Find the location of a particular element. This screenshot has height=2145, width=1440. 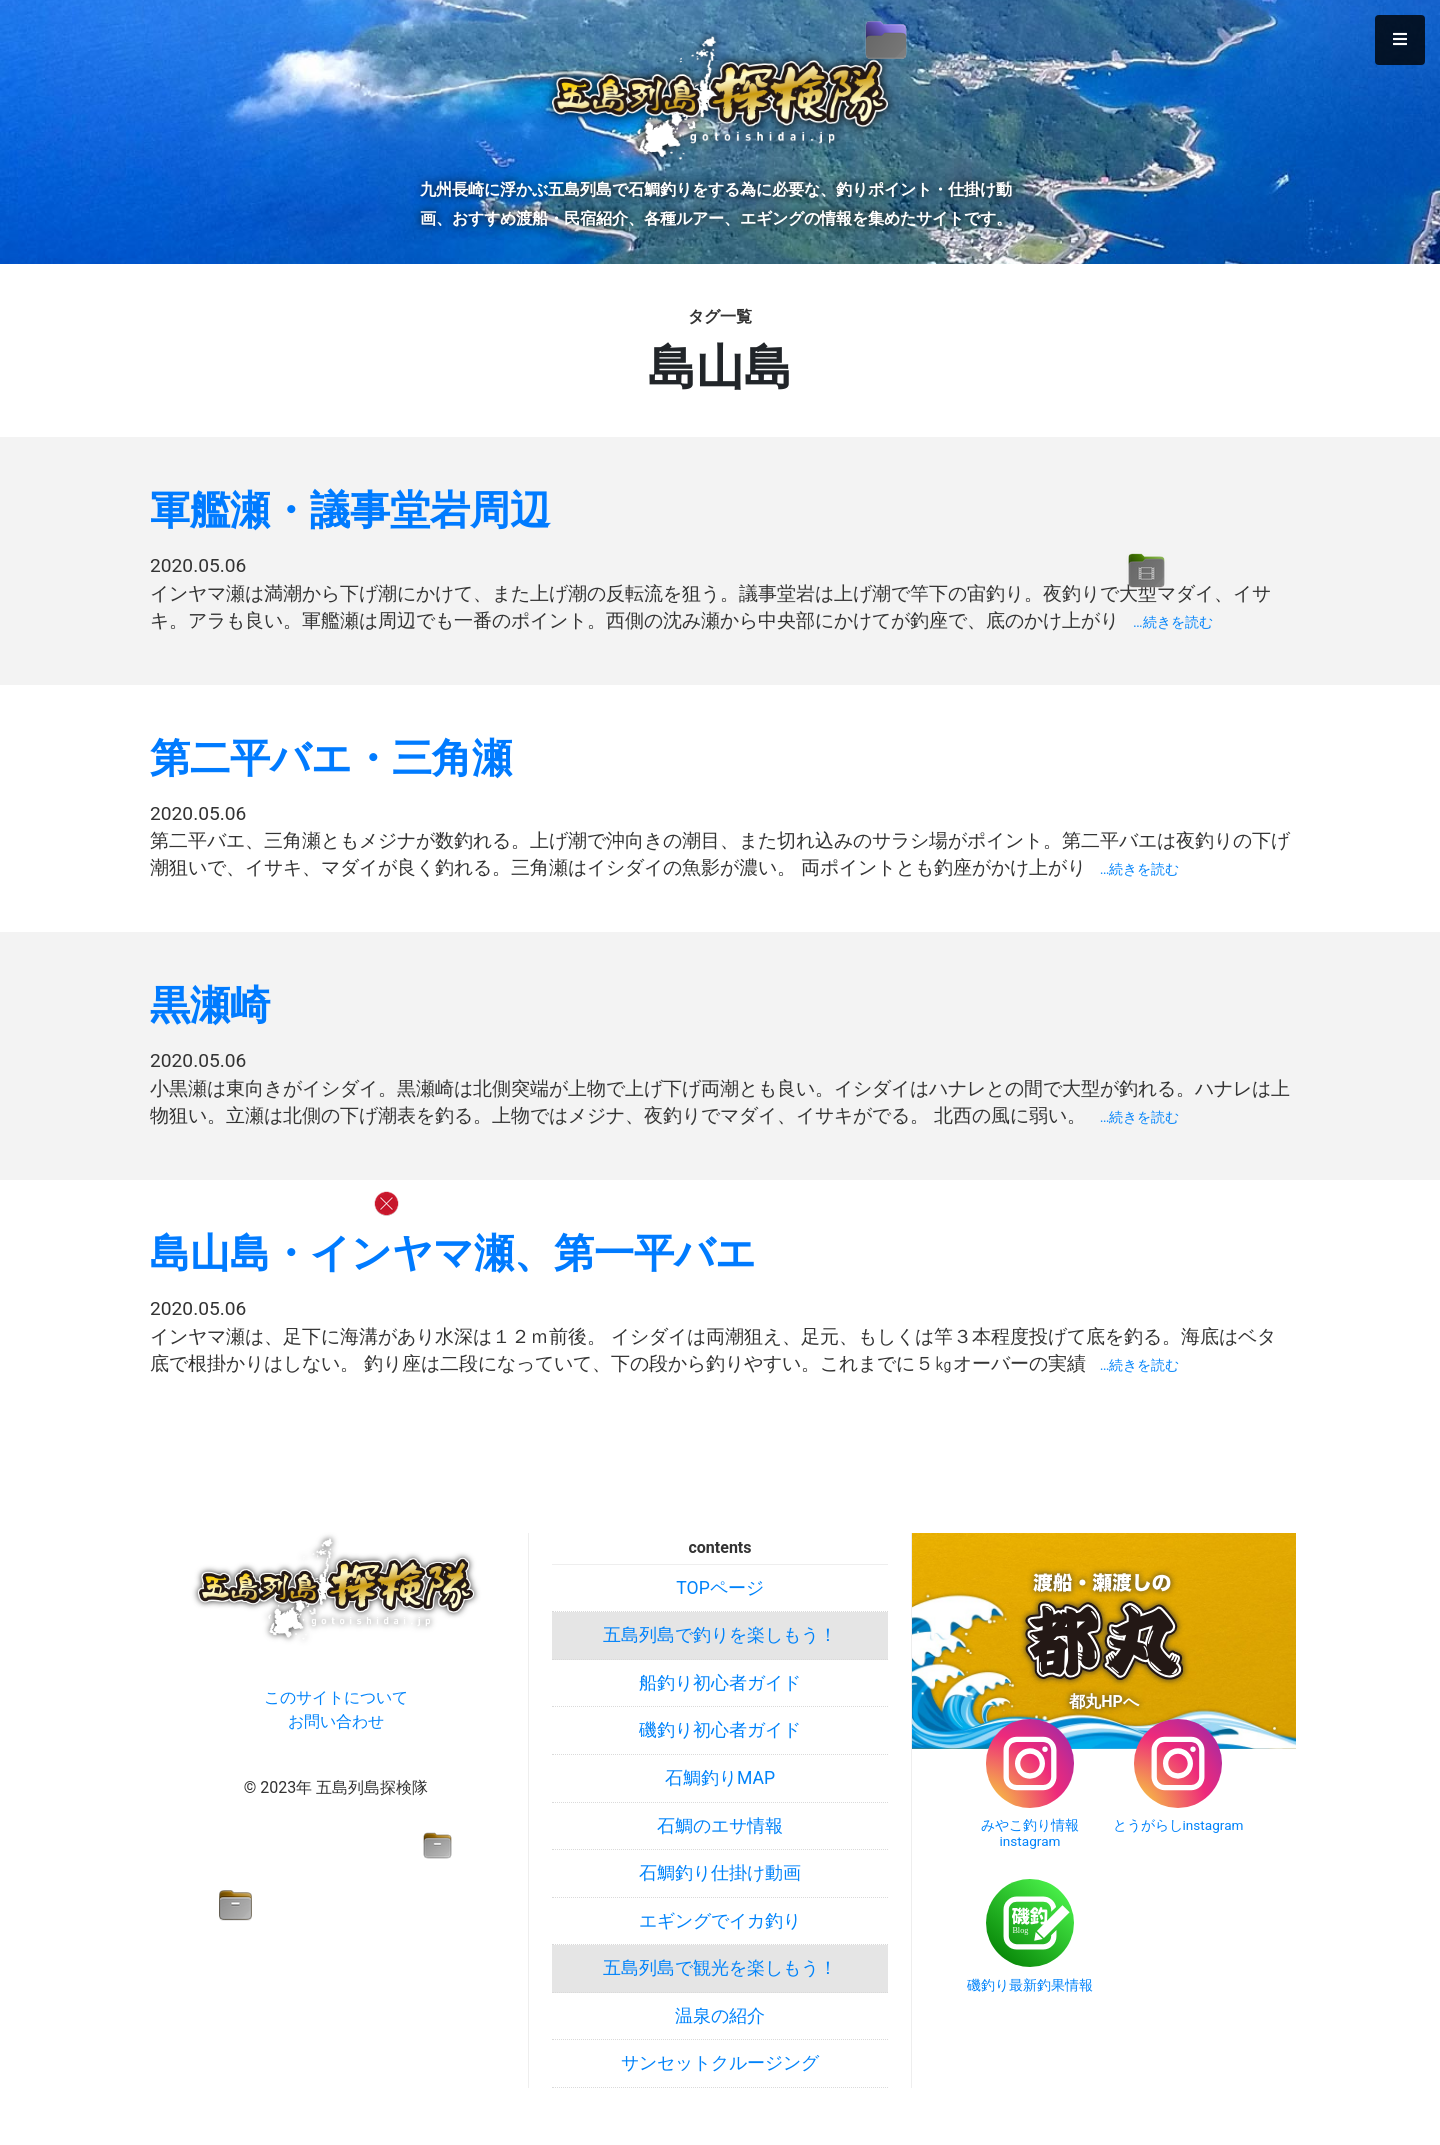

indicates an Insync synchronization error is located at coordinates (386, 1203).